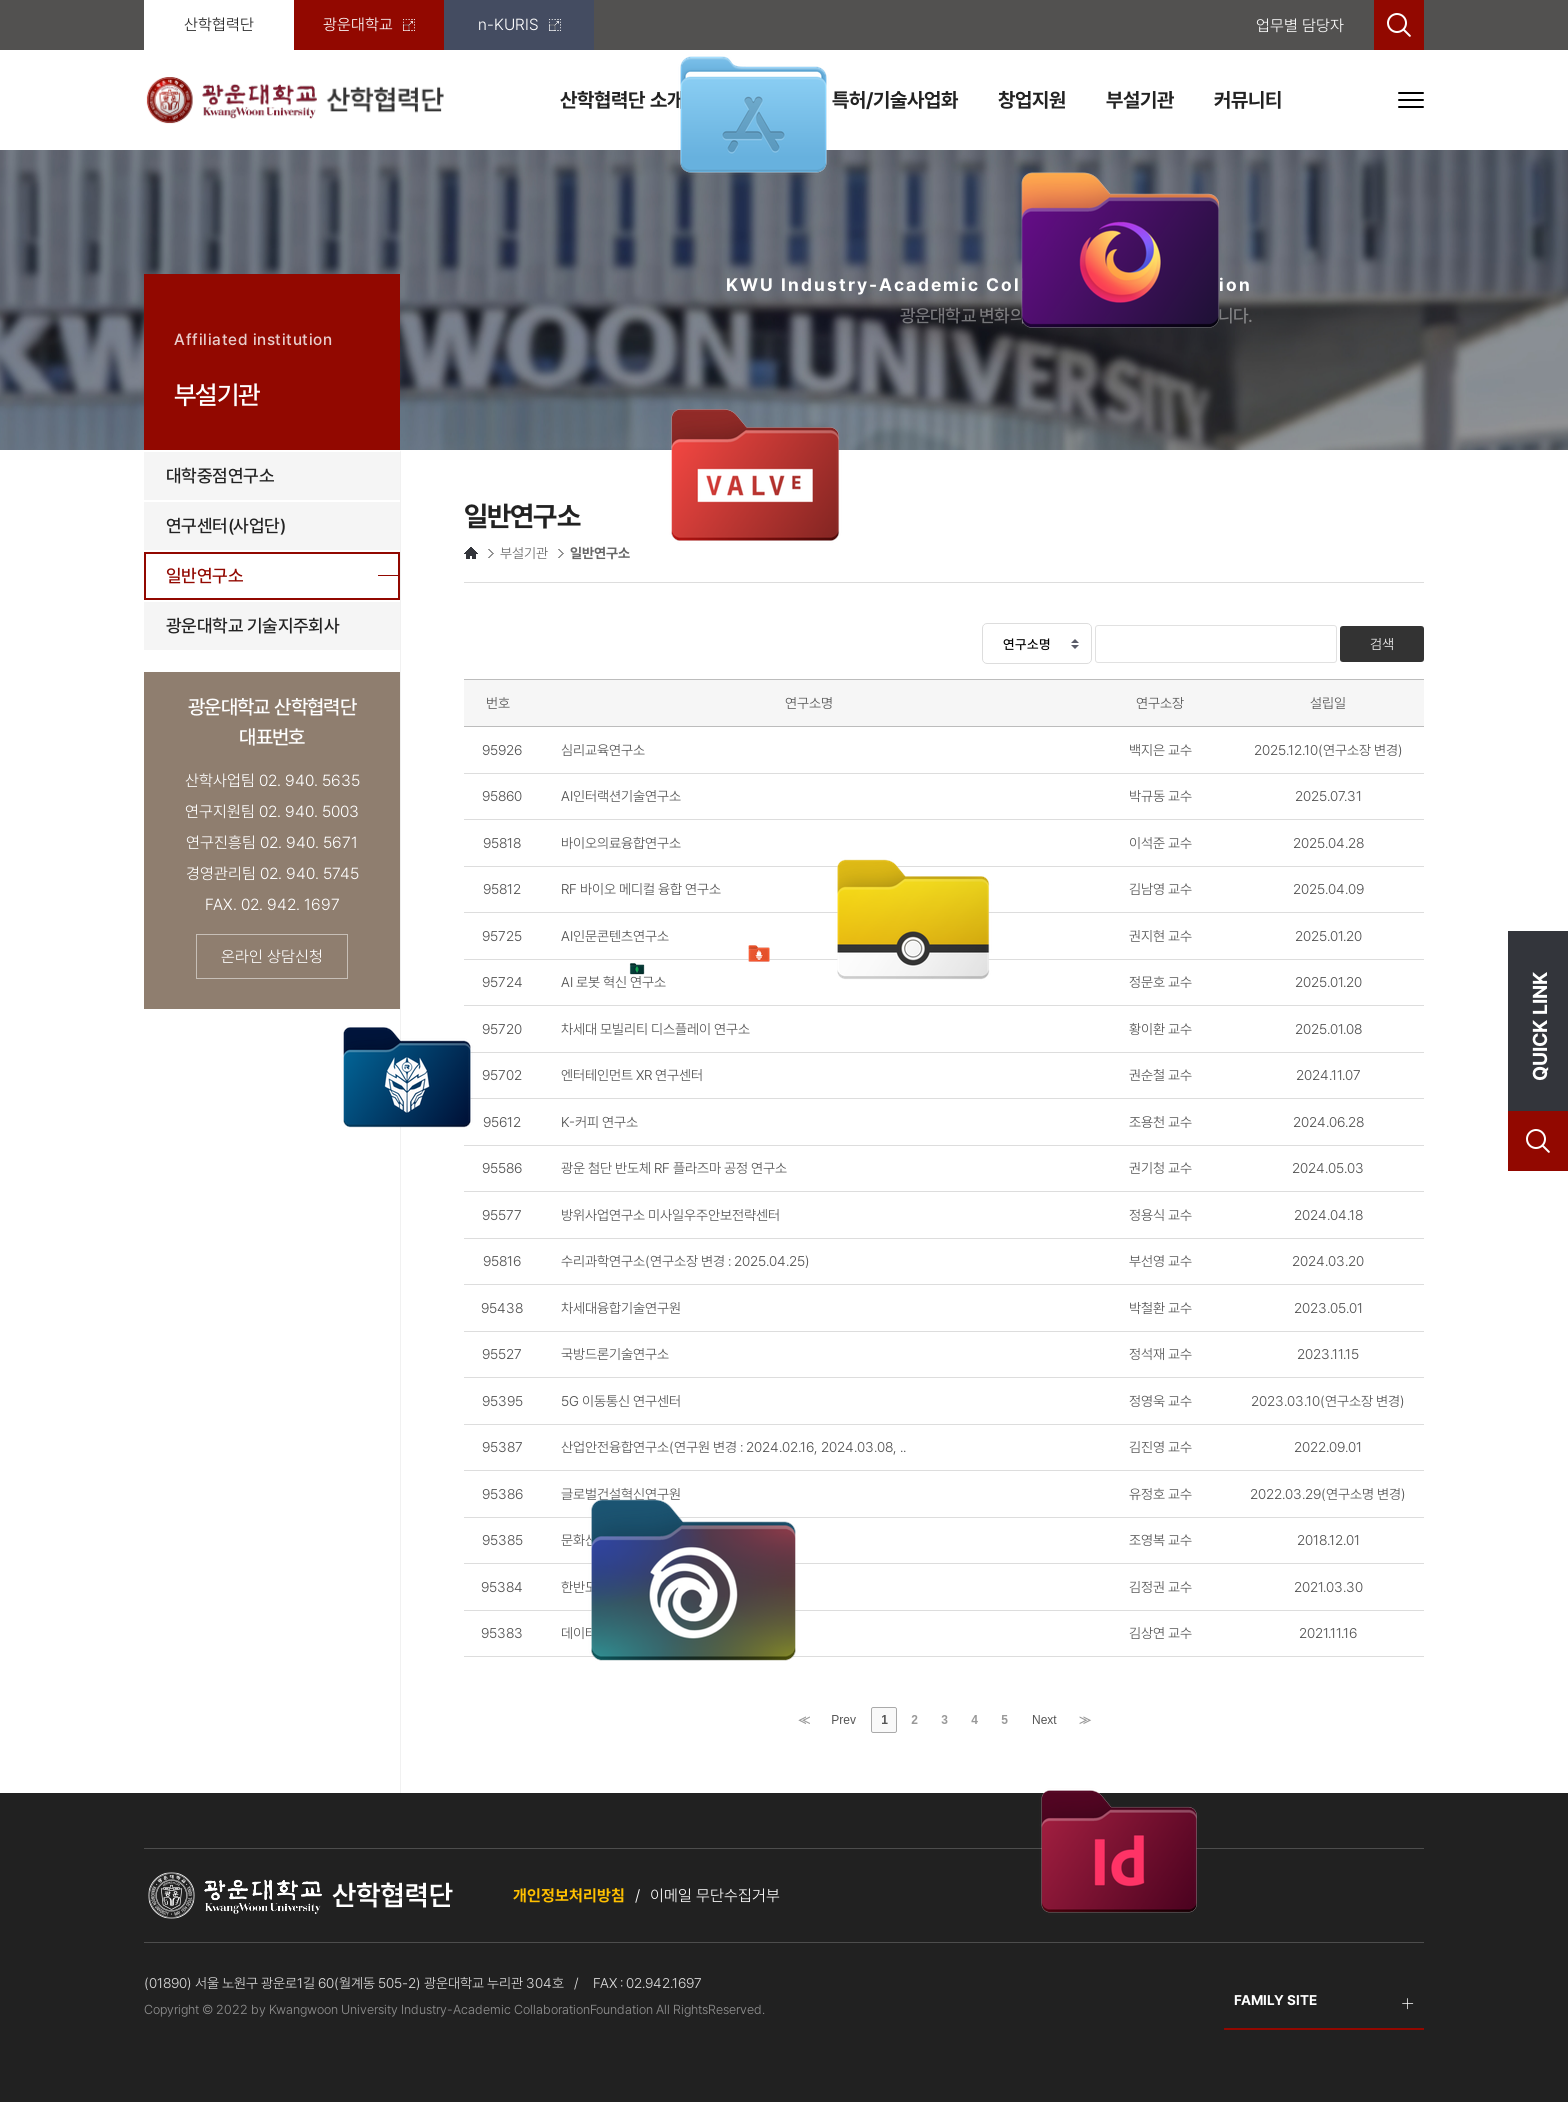  What do you see at coordinates (692, 1585) in the screenshot?
I see `open ubisoft connect game files folder` at bounding box center [692, 1585].